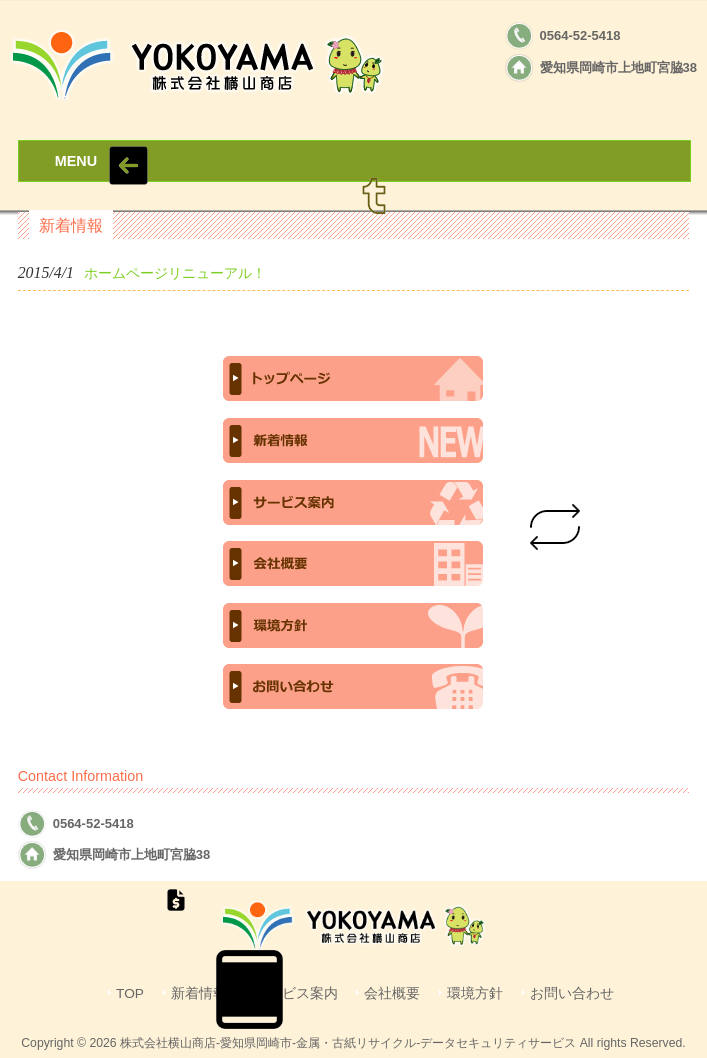 The width and height of the screenshot is (707, 1058). I want to click on switch to tablet view, so click(249, 989).